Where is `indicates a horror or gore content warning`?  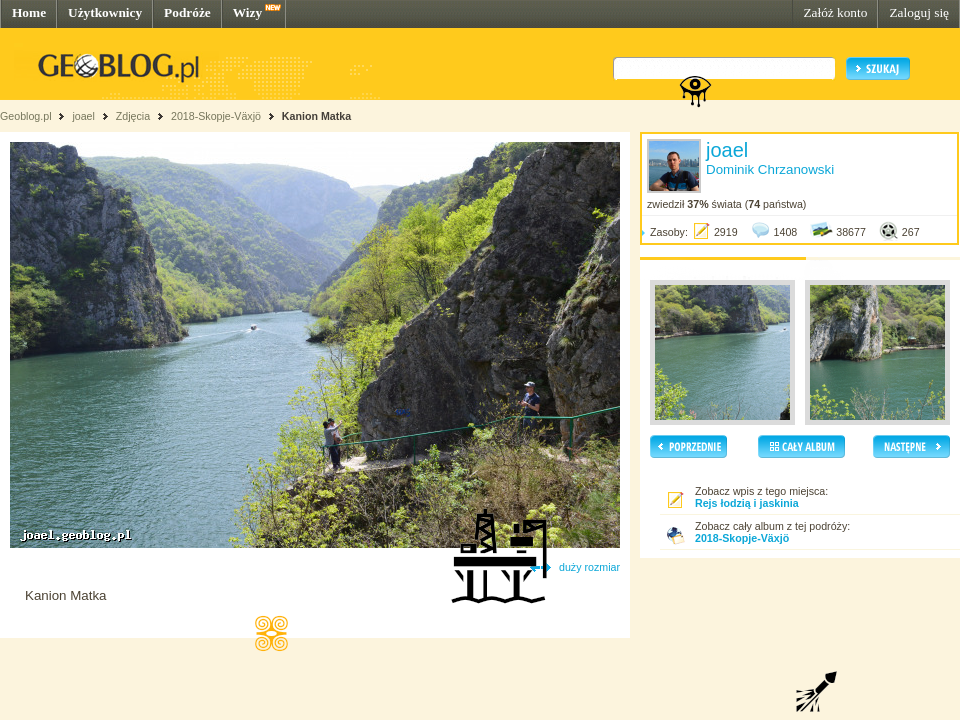 indicates a horror or gore content warning is located at coordinates (695, 91).